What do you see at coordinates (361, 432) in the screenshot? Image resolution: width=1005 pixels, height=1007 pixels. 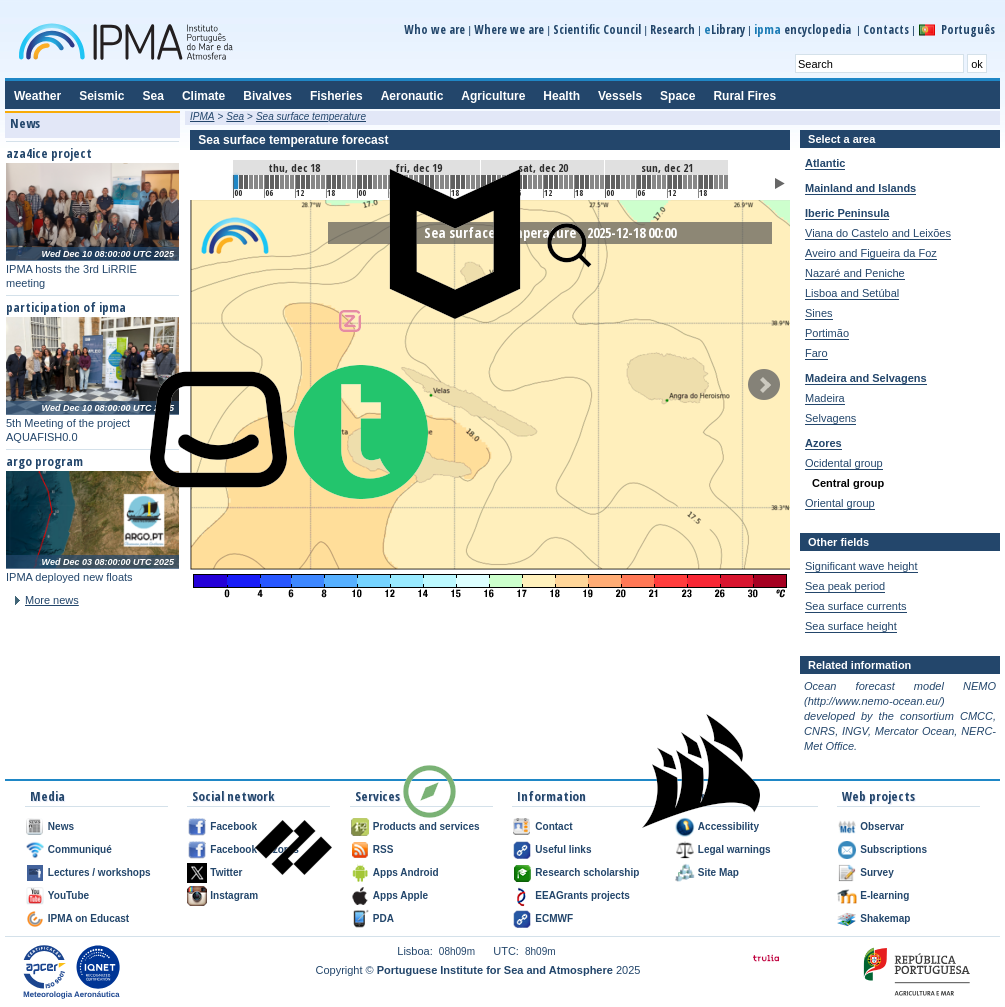 I see `teradata brand logo` at bounding box center [361, 432].